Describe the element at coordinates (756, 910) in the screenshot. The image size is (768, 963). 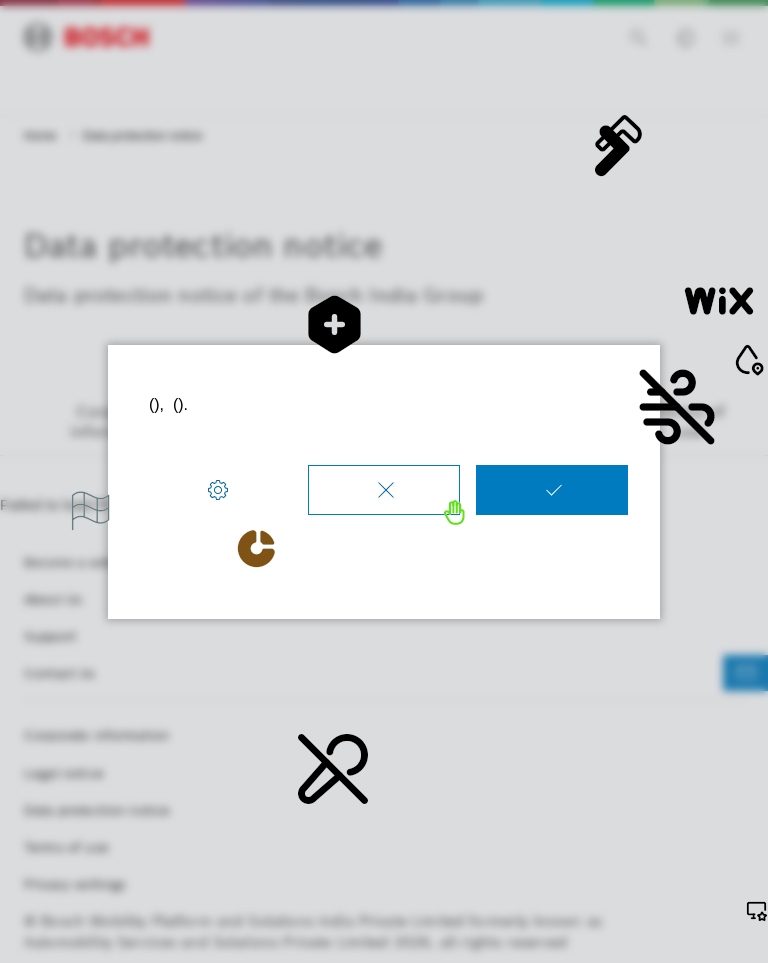
I see `mark desktop as favorite` at that location.